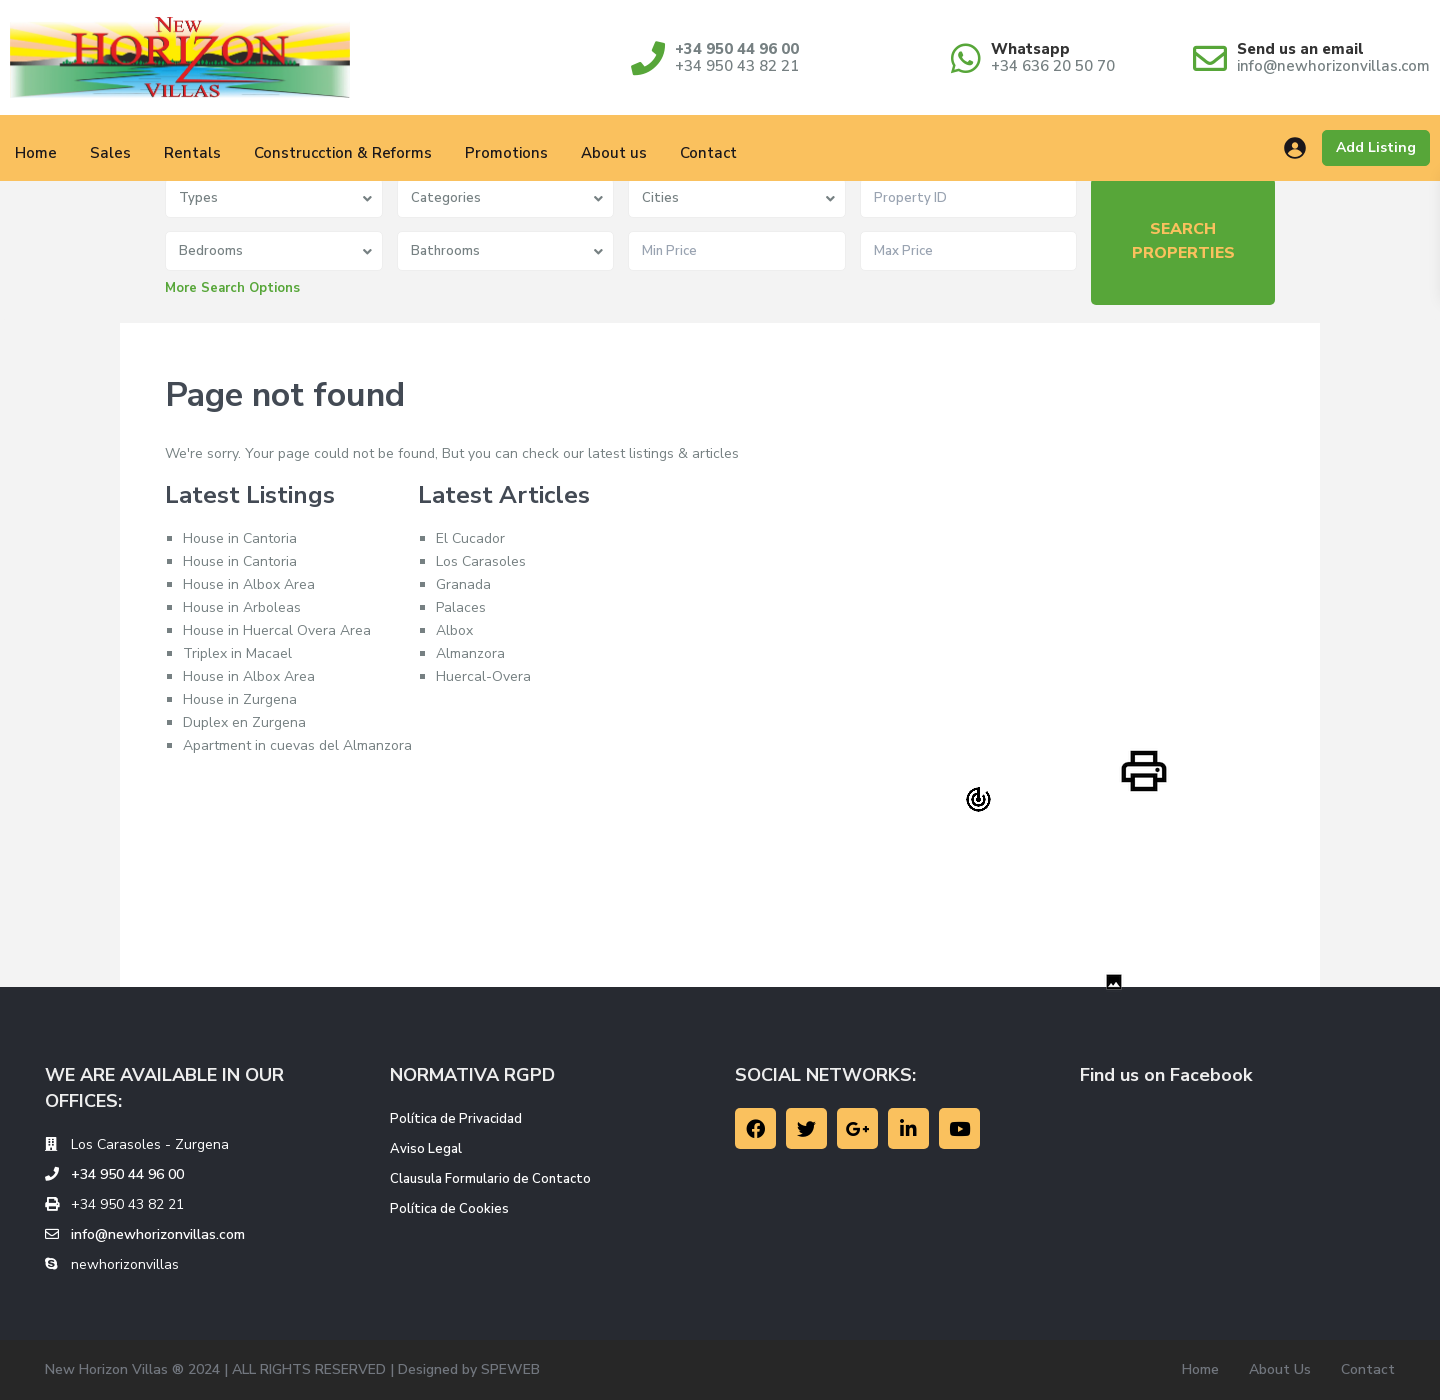 This screenshot has width=1440, height=1400. Describe the element at coordinates (1114, 982) in the screenshot. I see `insert an image into a document or post` at that location.